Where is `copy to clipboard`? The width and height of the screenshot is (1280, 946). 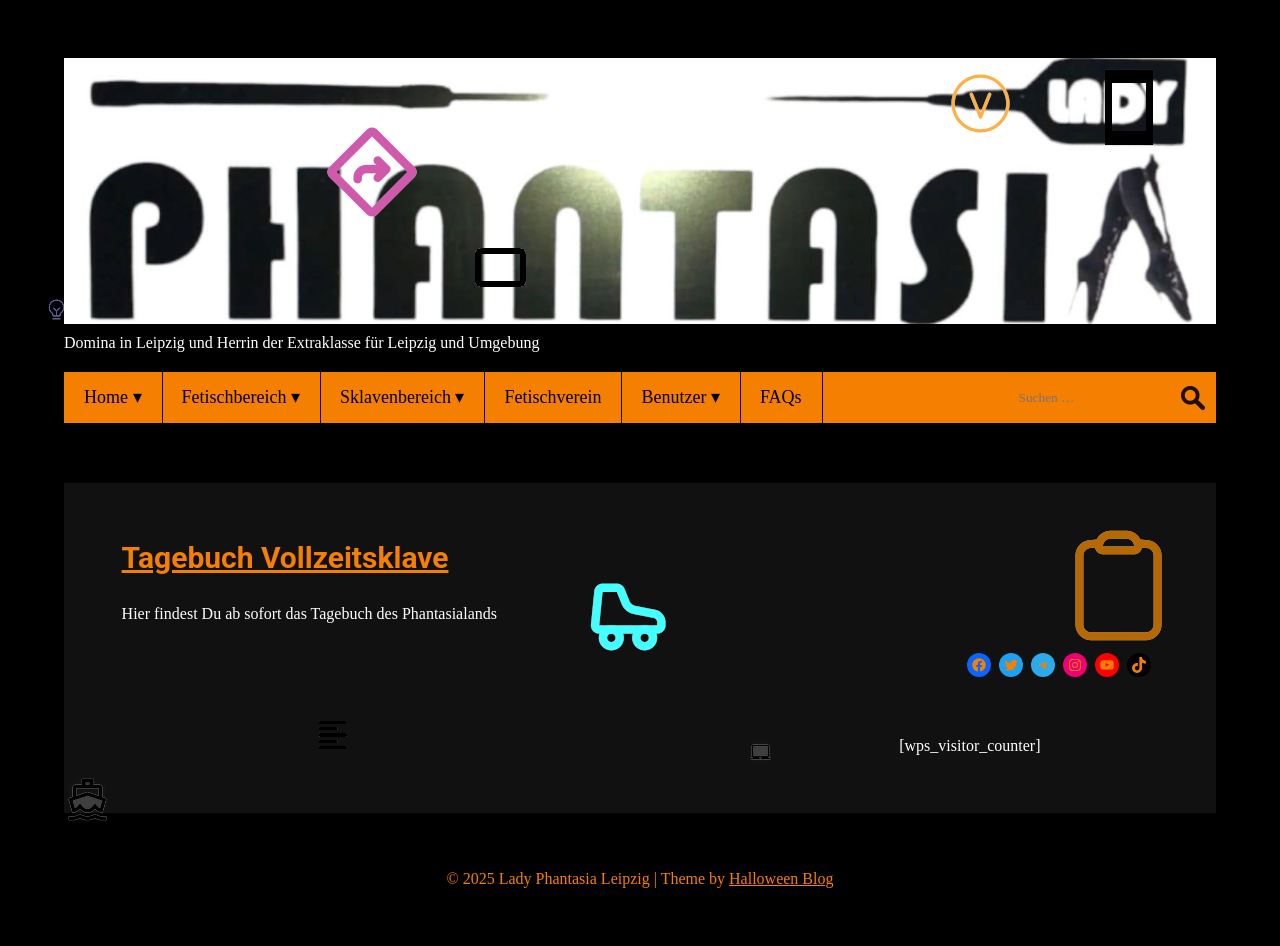 copy to clipboard is located at coordinates (1118, 585).